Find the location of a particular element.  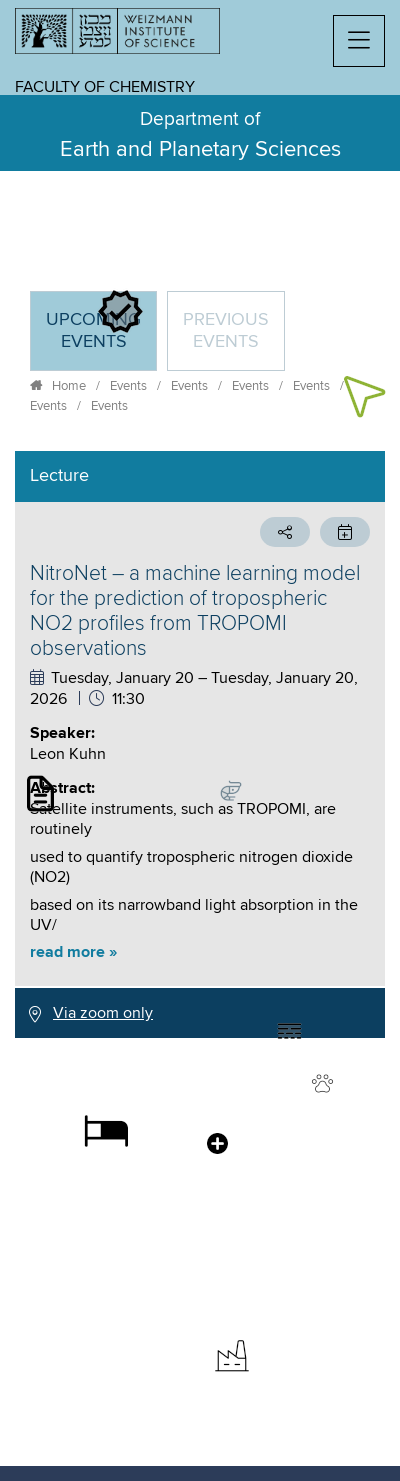

indicates a verified account or profile is located at coordinates (120, 311).